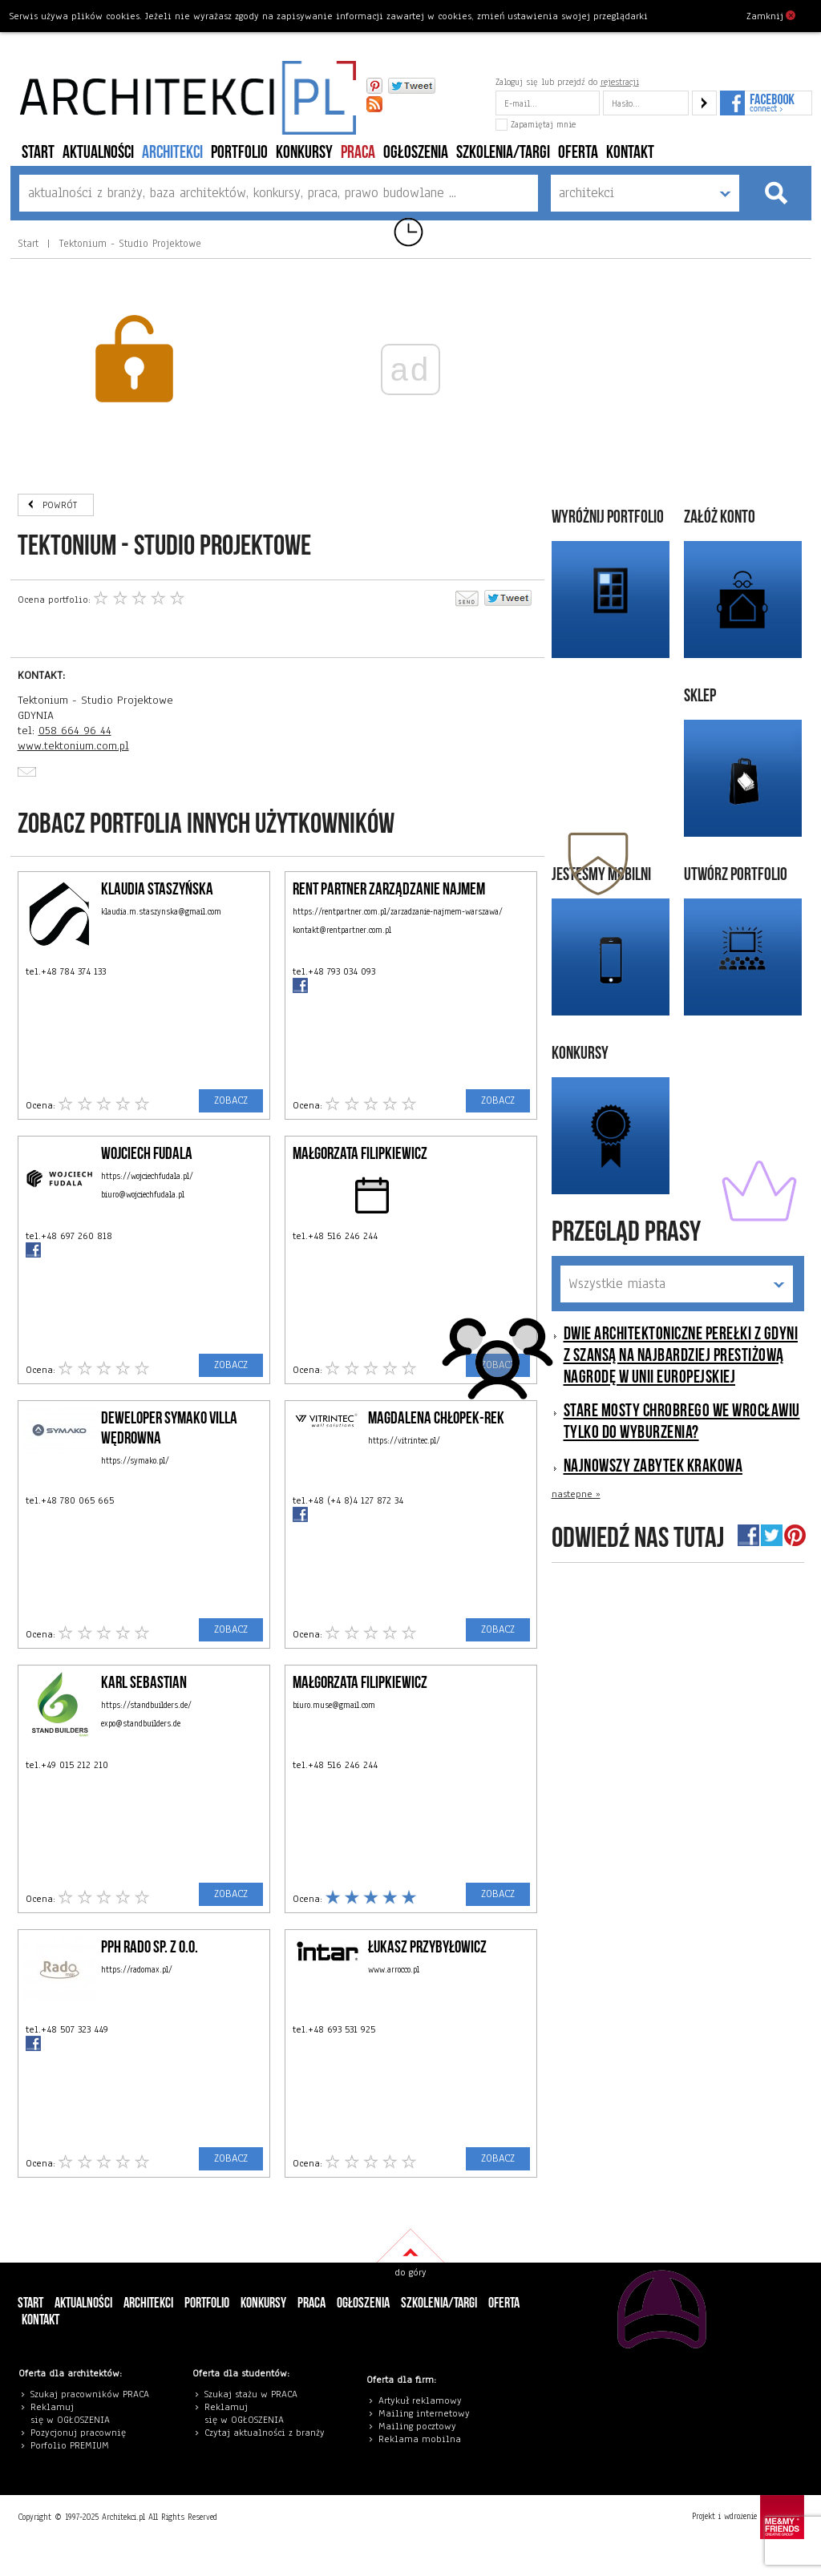 The height and width of the screenshot is (2576, 821). What do you see at coordinates (497, 1355) in the screenshot?
I see `view group members` at bounding box center [497, 1355].